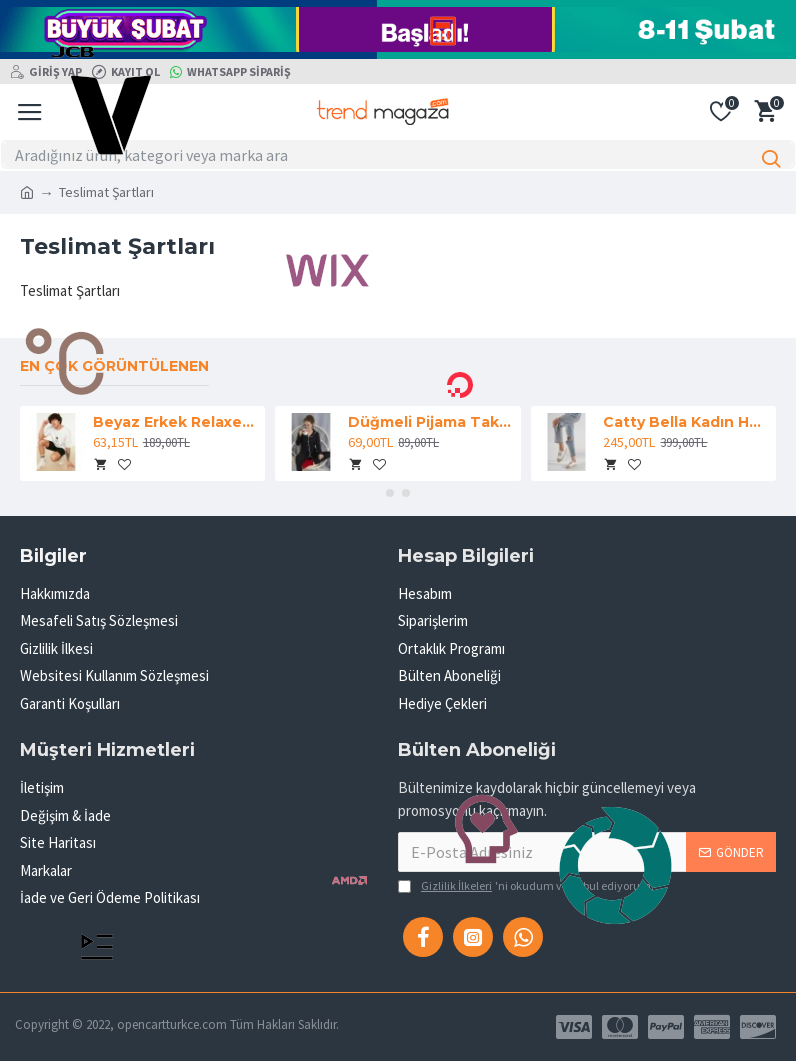  Describe the element at coordinates (460, 385) in the screenshot. I see `DigitalOcean logo` at that location.